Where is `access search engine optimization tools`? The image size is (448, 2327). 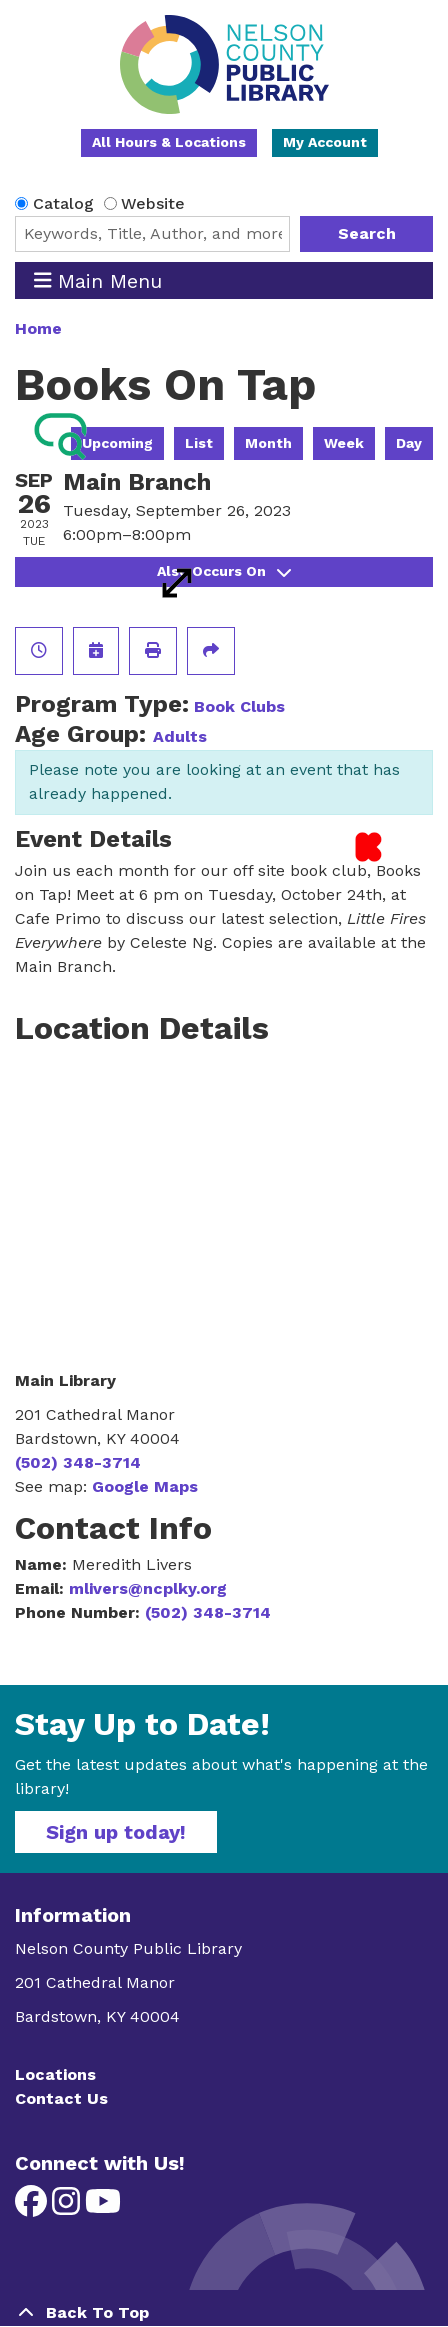
access search engine optimization tools is located at coordinates (60, 434).